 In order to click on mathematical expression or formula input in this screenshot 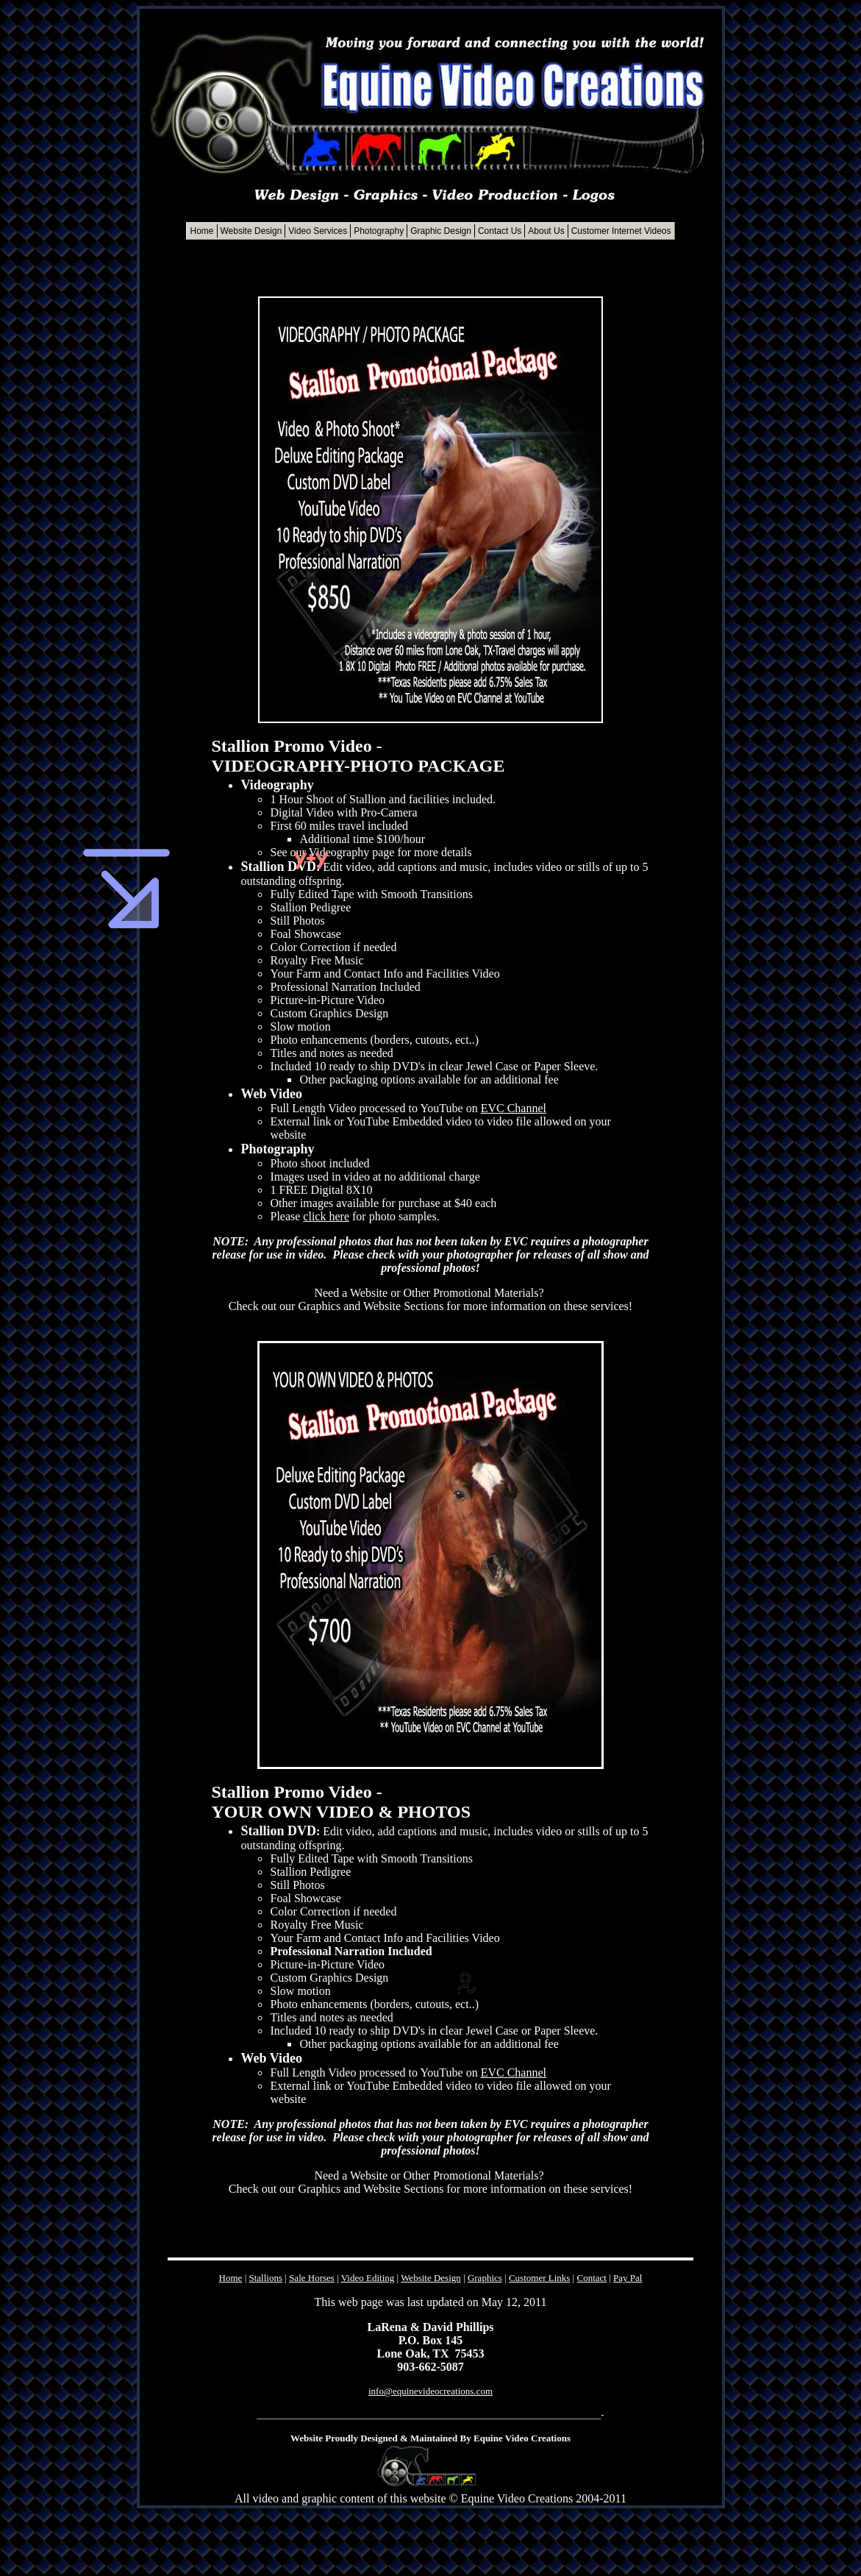, I will do `click(311, 858)`.